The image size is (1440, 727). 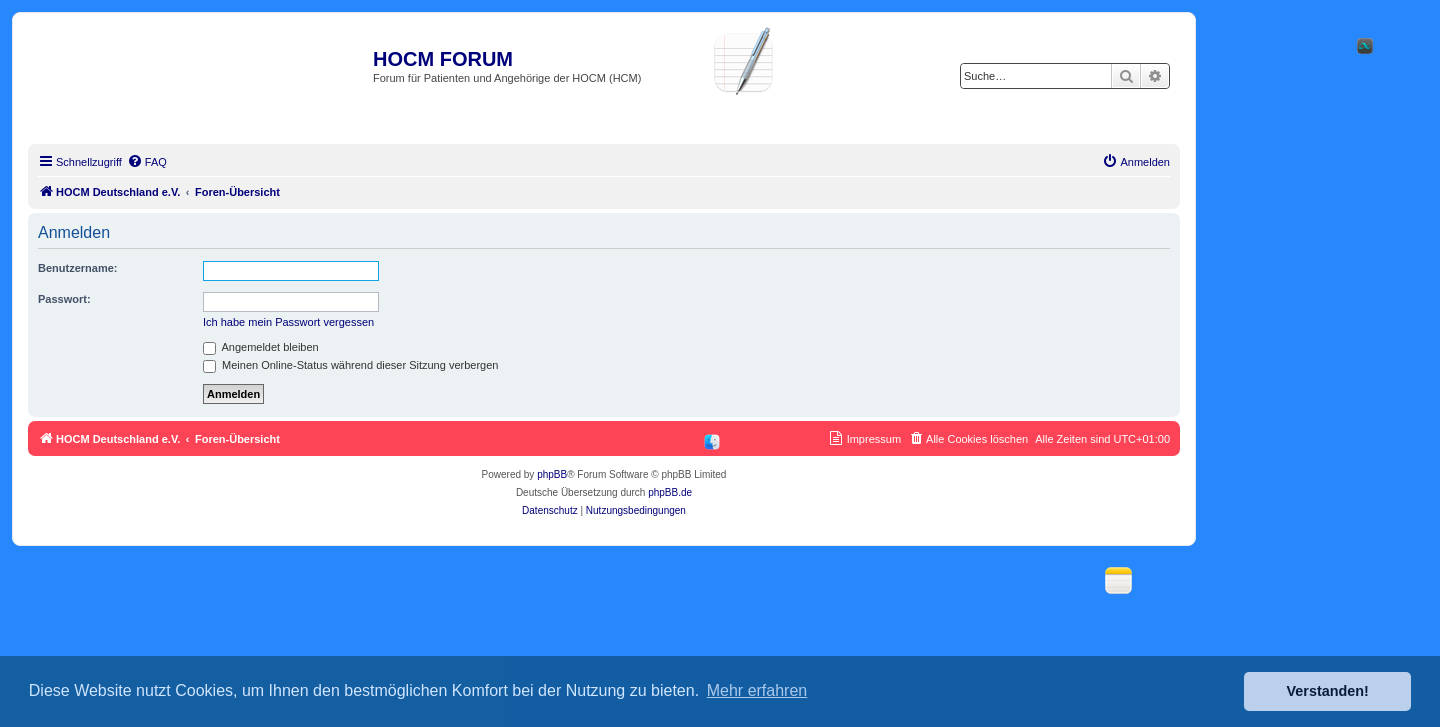 I want to click on open albert app launcher, so click(x=1365, y=46).